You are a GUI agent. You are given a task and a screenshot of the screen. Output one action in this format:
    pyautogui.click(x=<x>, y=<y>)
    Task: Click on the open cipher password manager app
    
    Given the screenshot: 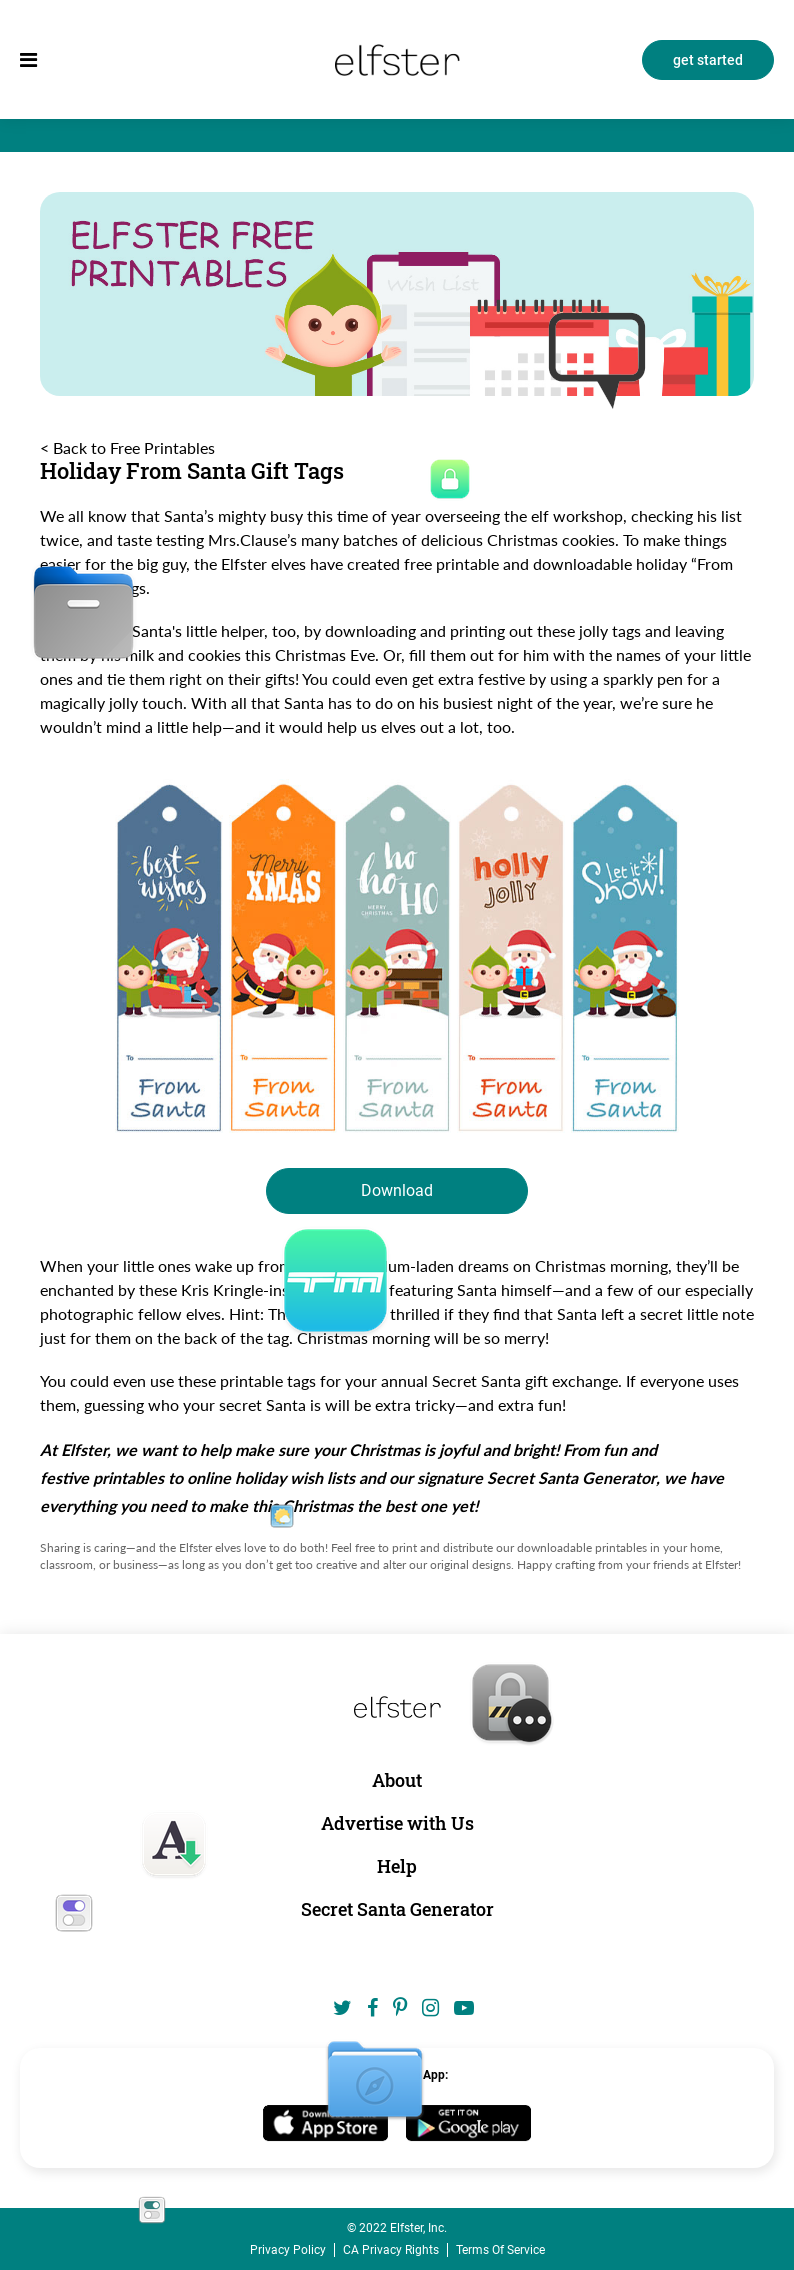 What is the action you would take?
    pyautogui.click(x=510, y=1702)
    